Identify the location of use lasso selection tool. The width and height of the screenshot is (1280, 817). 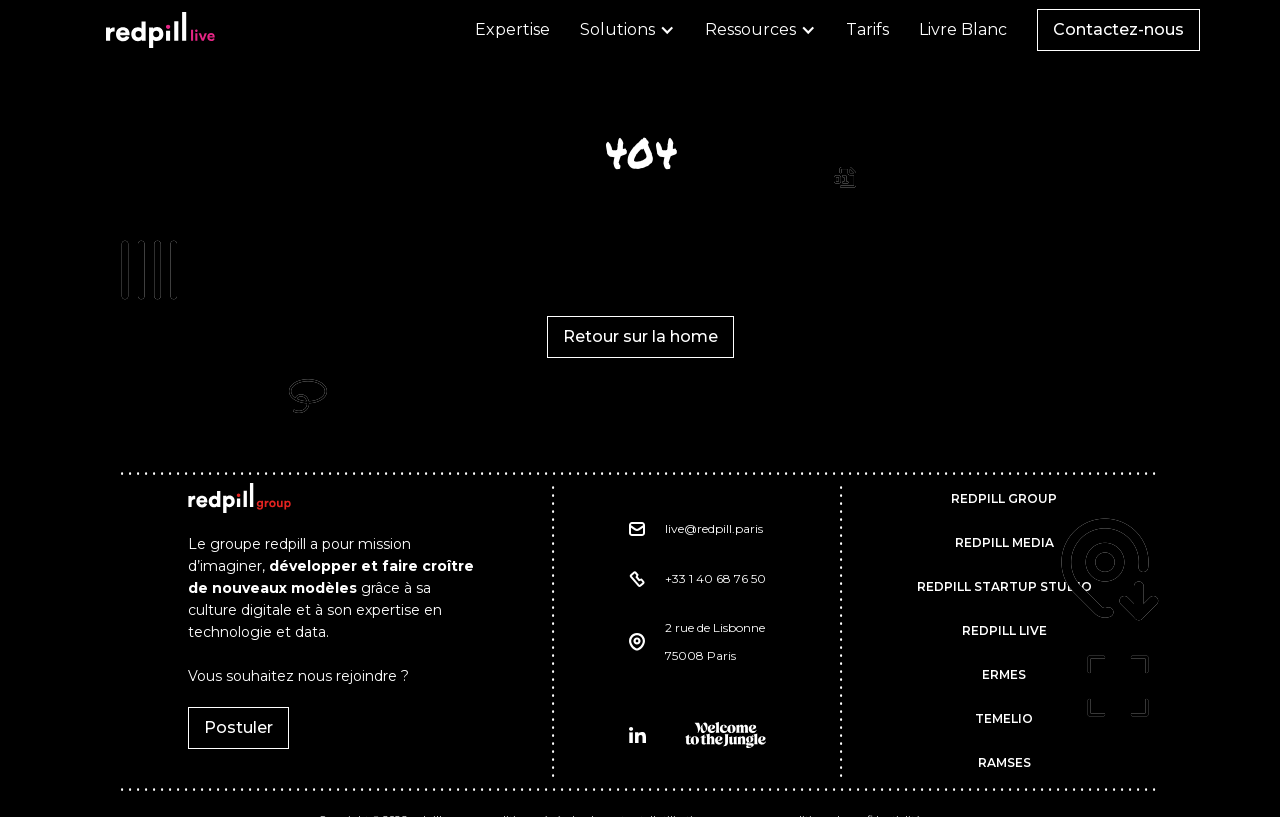
(308, 394).